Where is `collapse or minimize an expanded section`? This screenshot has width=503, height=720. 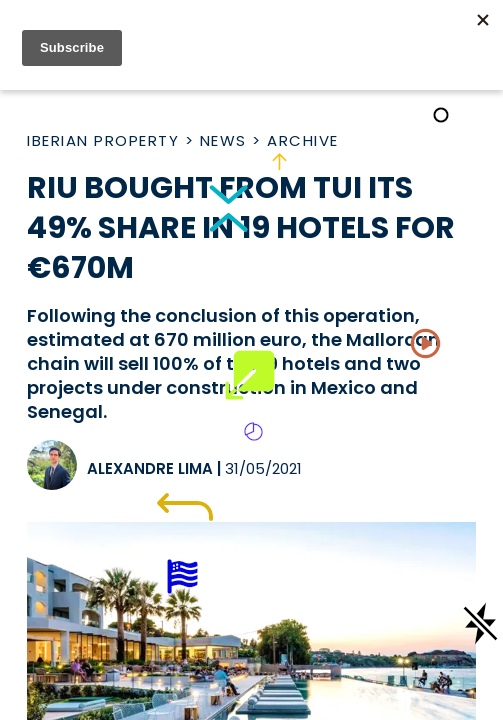 collapse or minimize an expanded section is located at coordinates (228, 208).